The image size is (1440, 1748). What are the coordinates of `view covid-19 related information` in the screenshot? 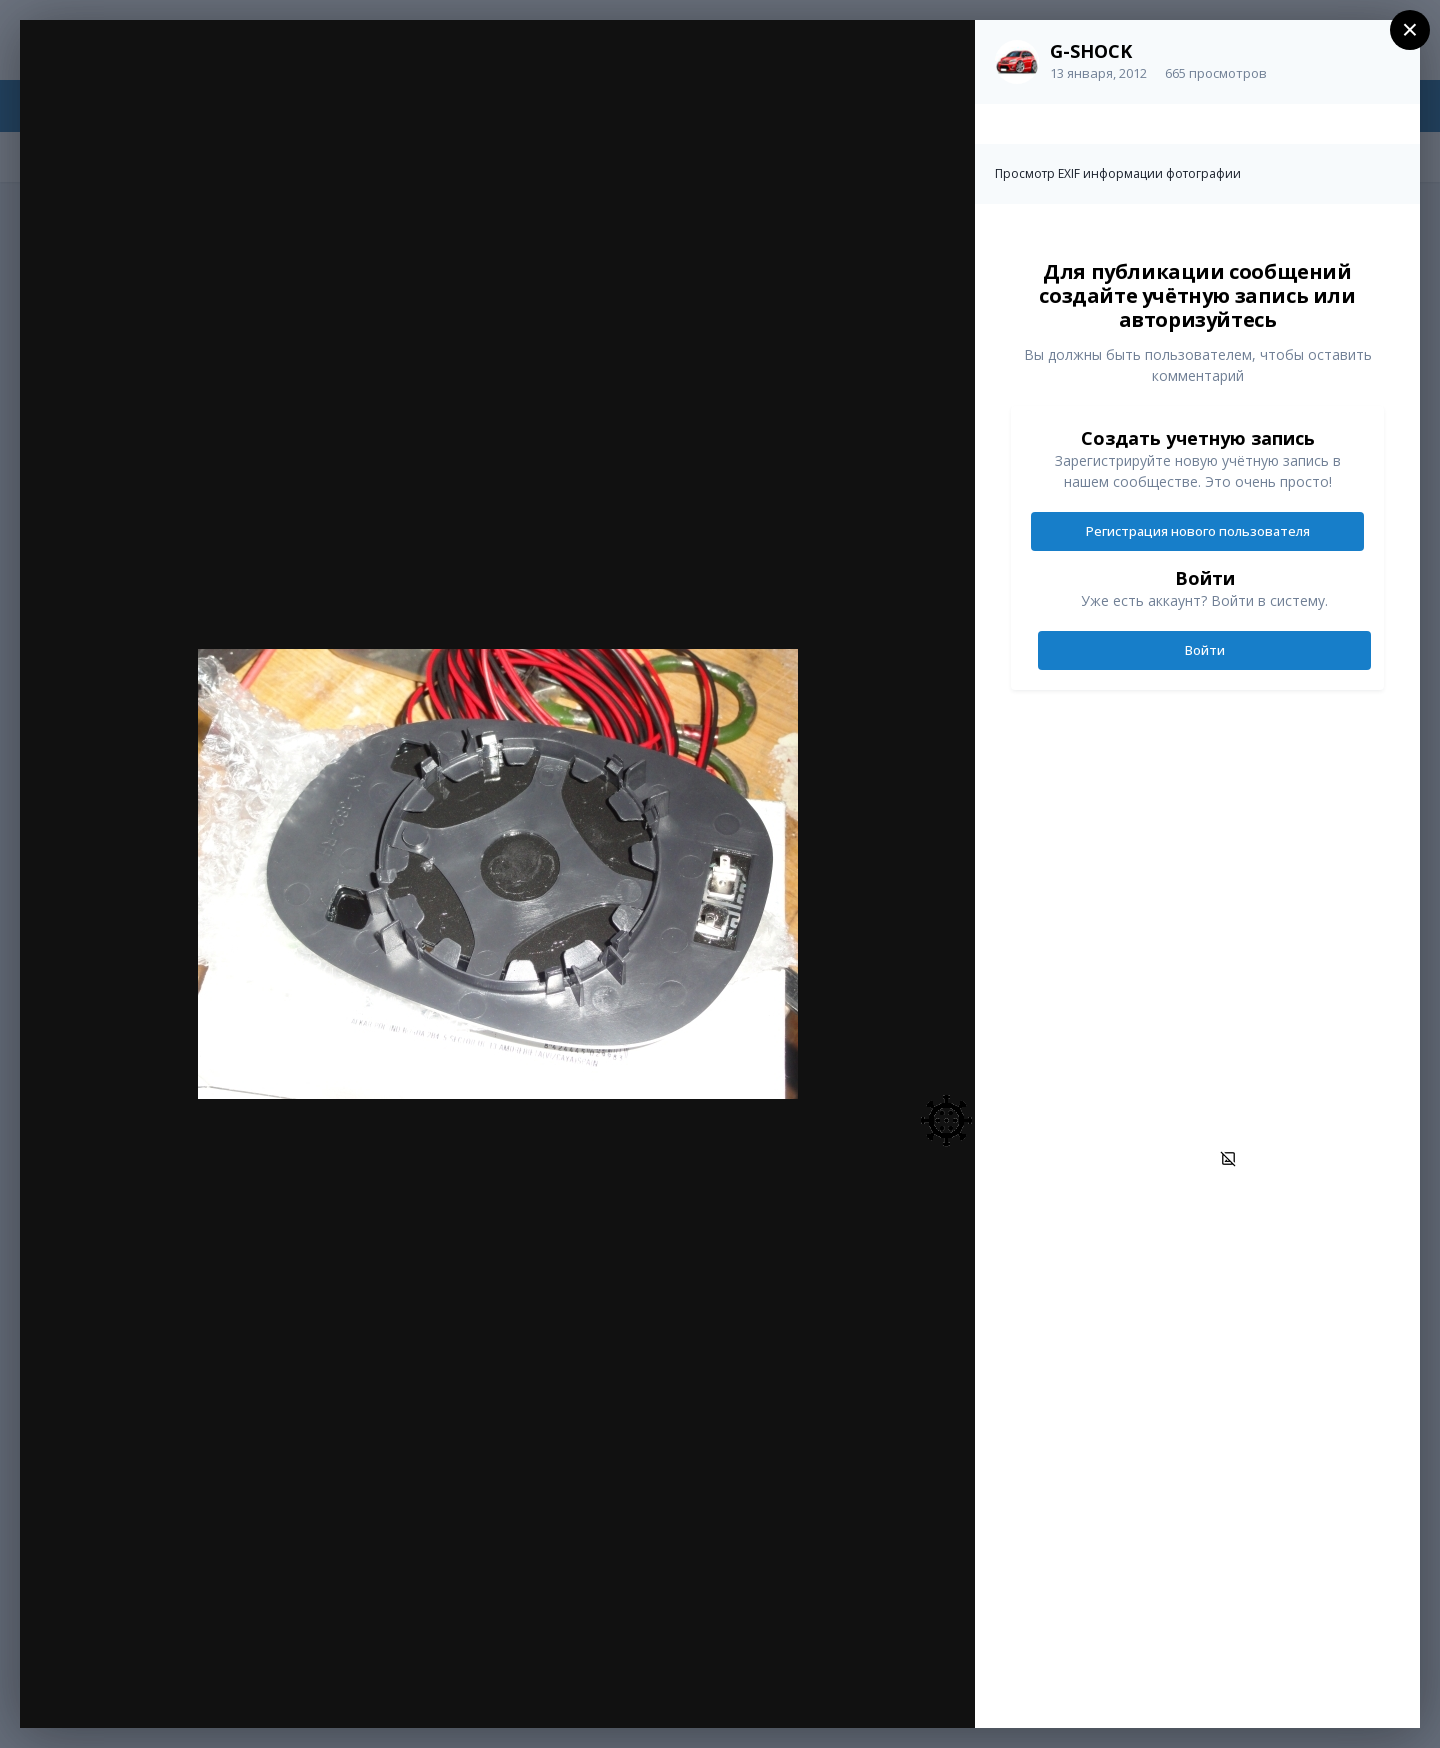 It's located at (946, 1120).